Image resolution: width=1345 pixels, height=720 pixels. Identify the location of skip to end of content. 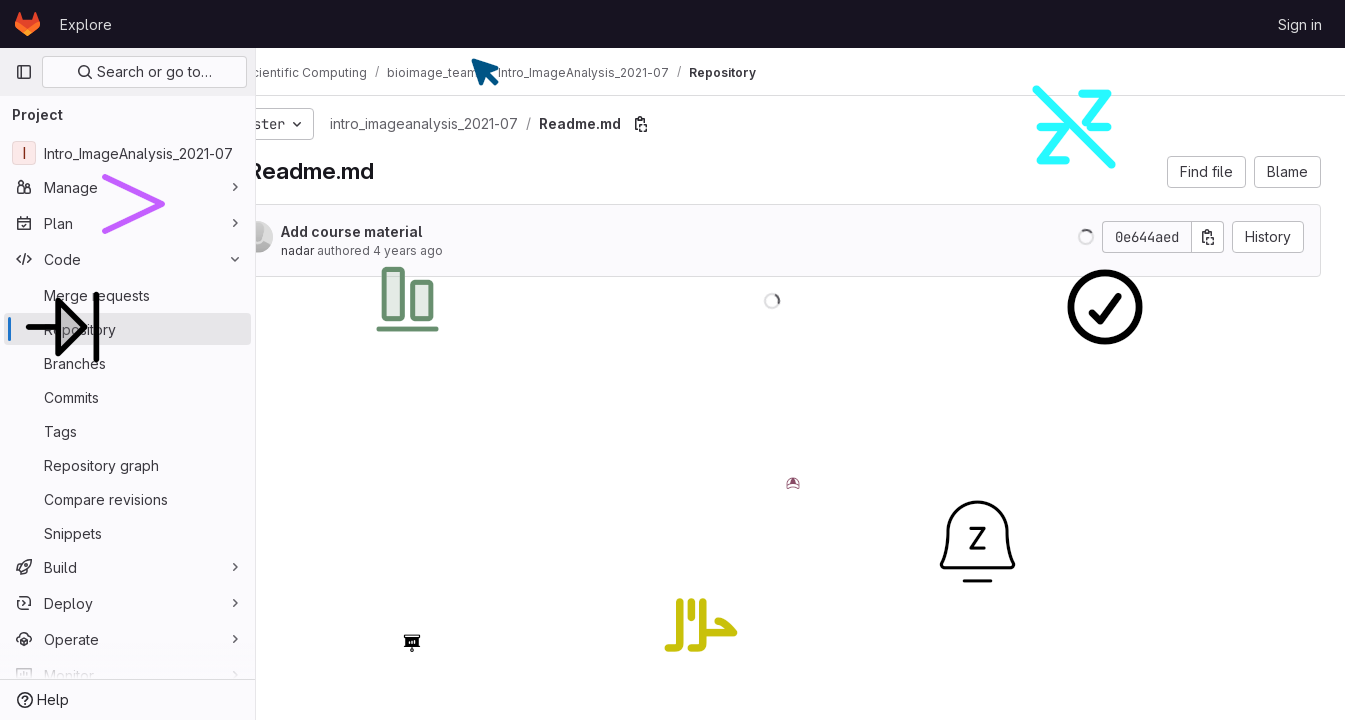
(64, 327).